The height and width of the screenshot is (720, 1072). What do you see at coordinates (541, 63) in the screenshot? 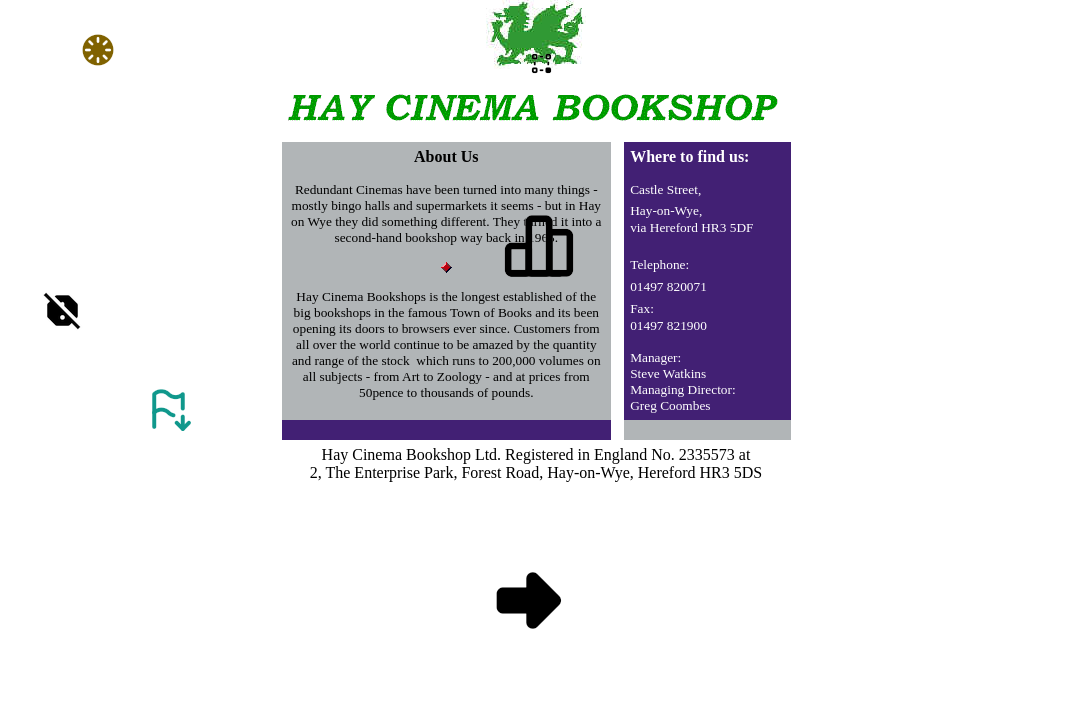
I see `set transform anchor to bottom-right corner` at bounding box center [541, 63].